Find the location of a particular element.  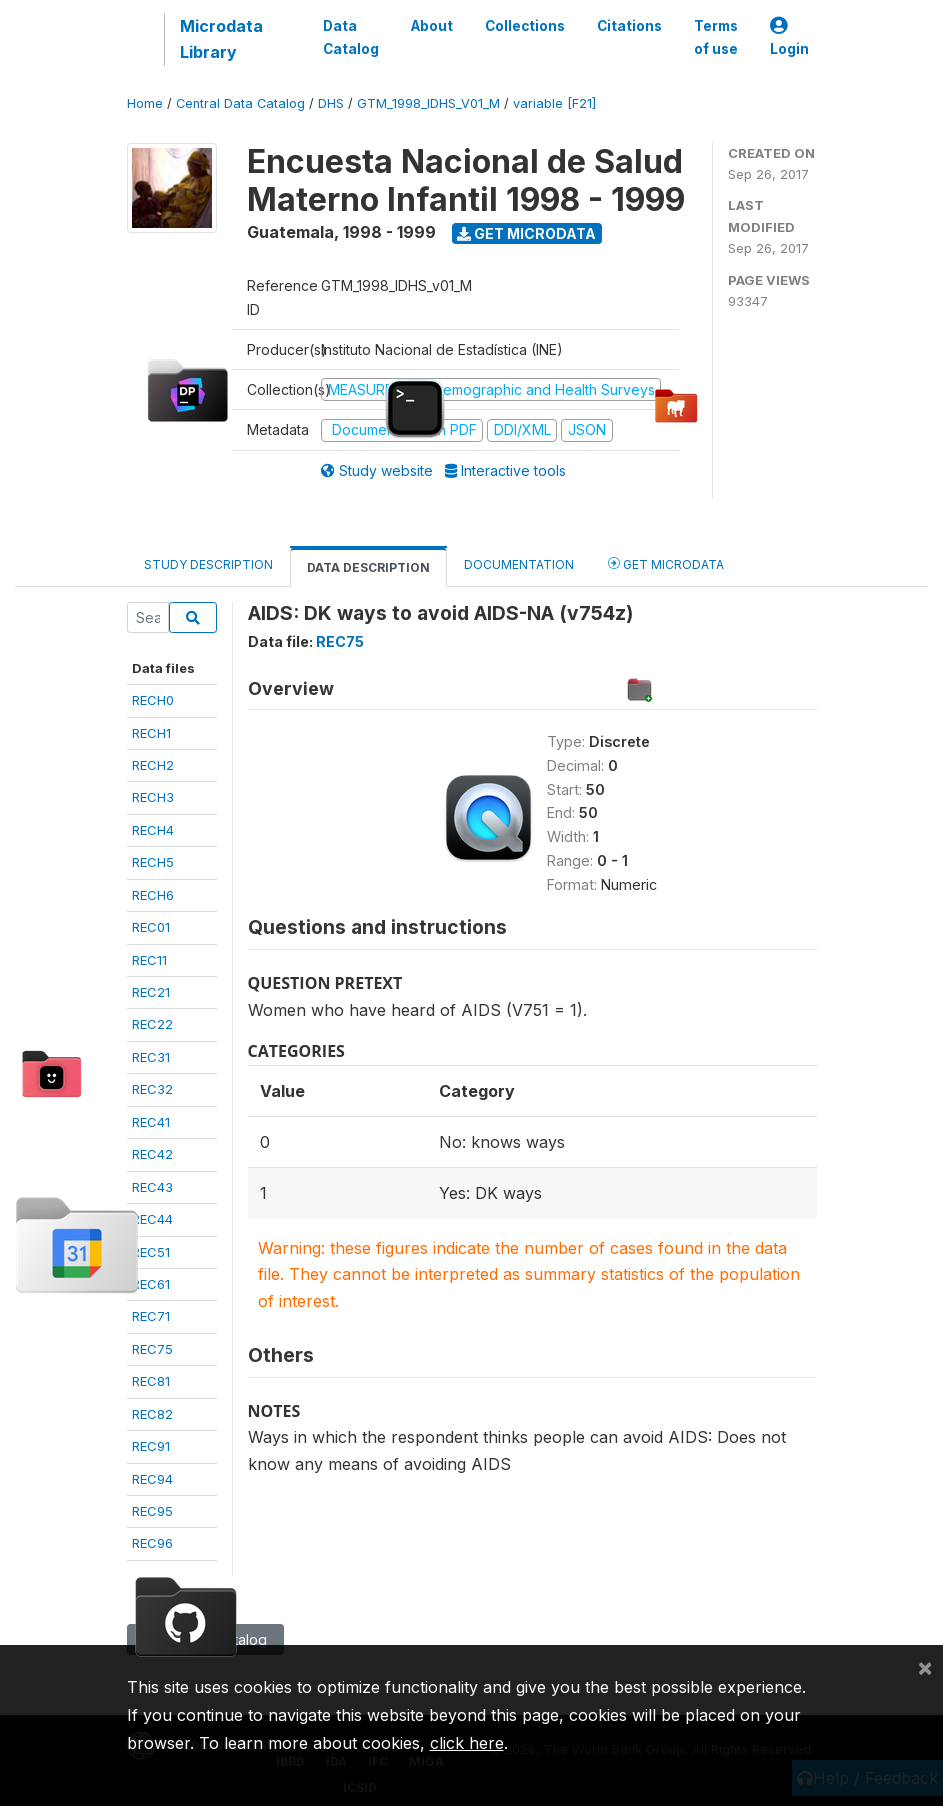

open QuickTime Player to watch videos is located at coordinates (488, 817).